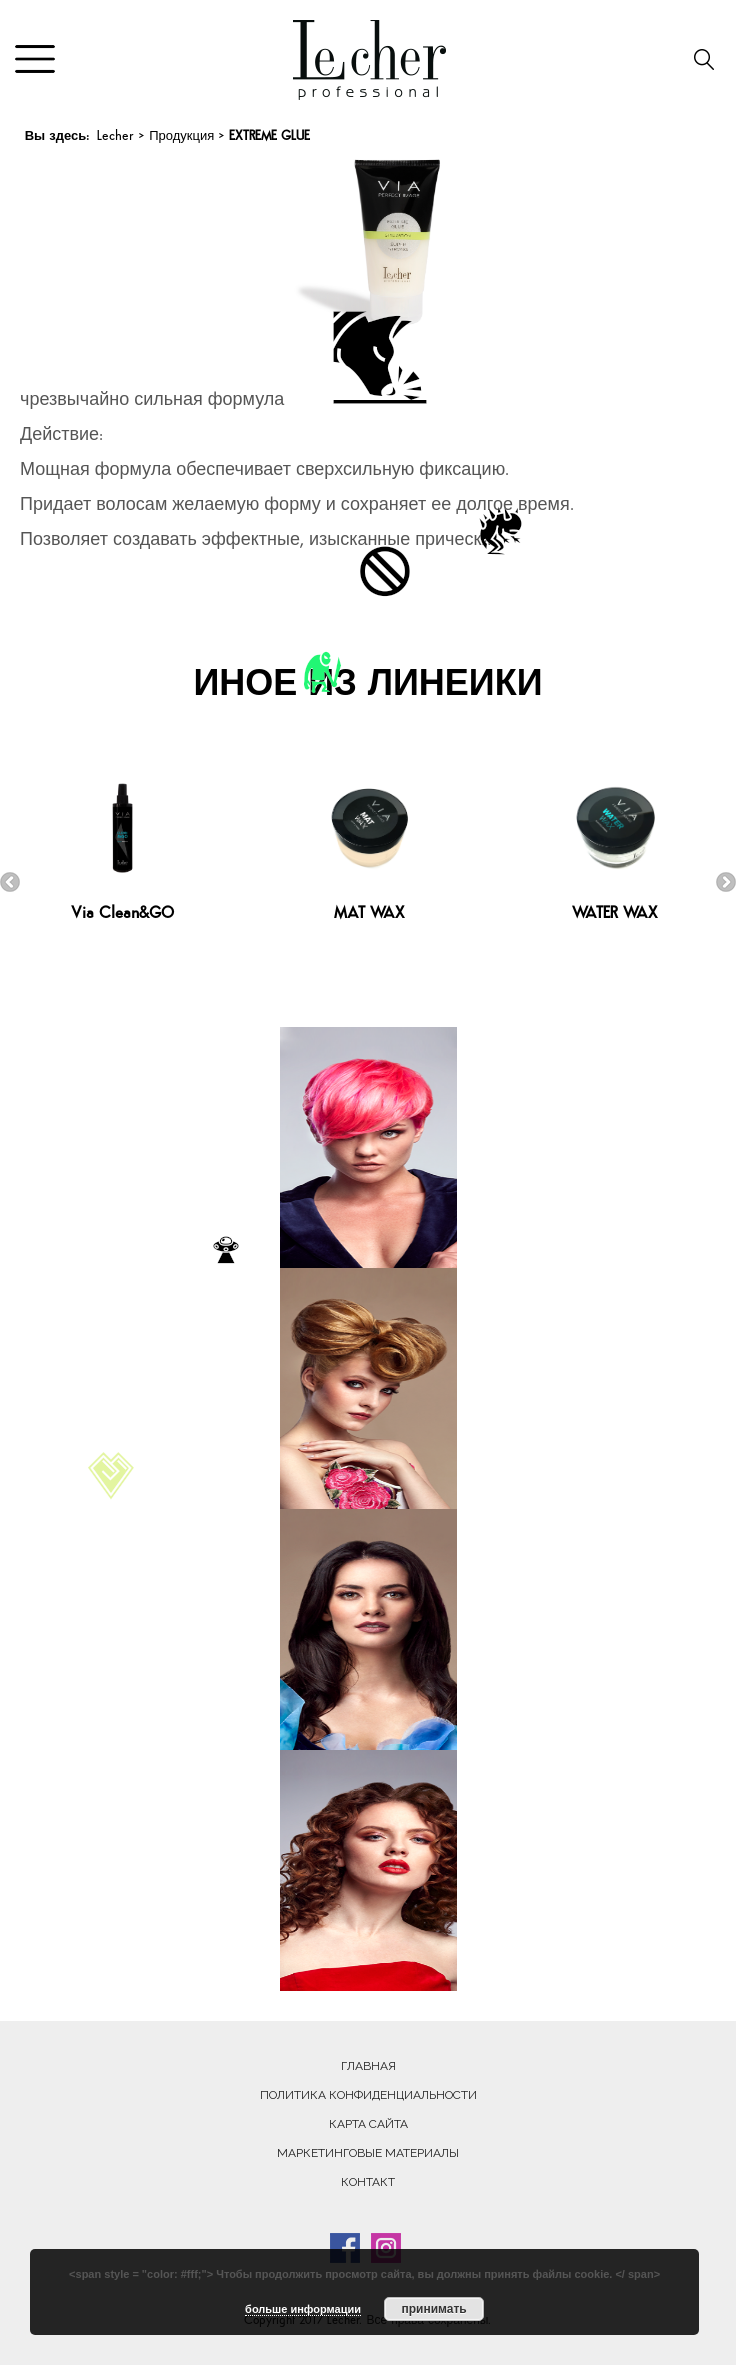  What do you see at coordinates (380, 358) in the screenshot?
I see `search or track feature using scent detection` at bounding box center [380, 358].